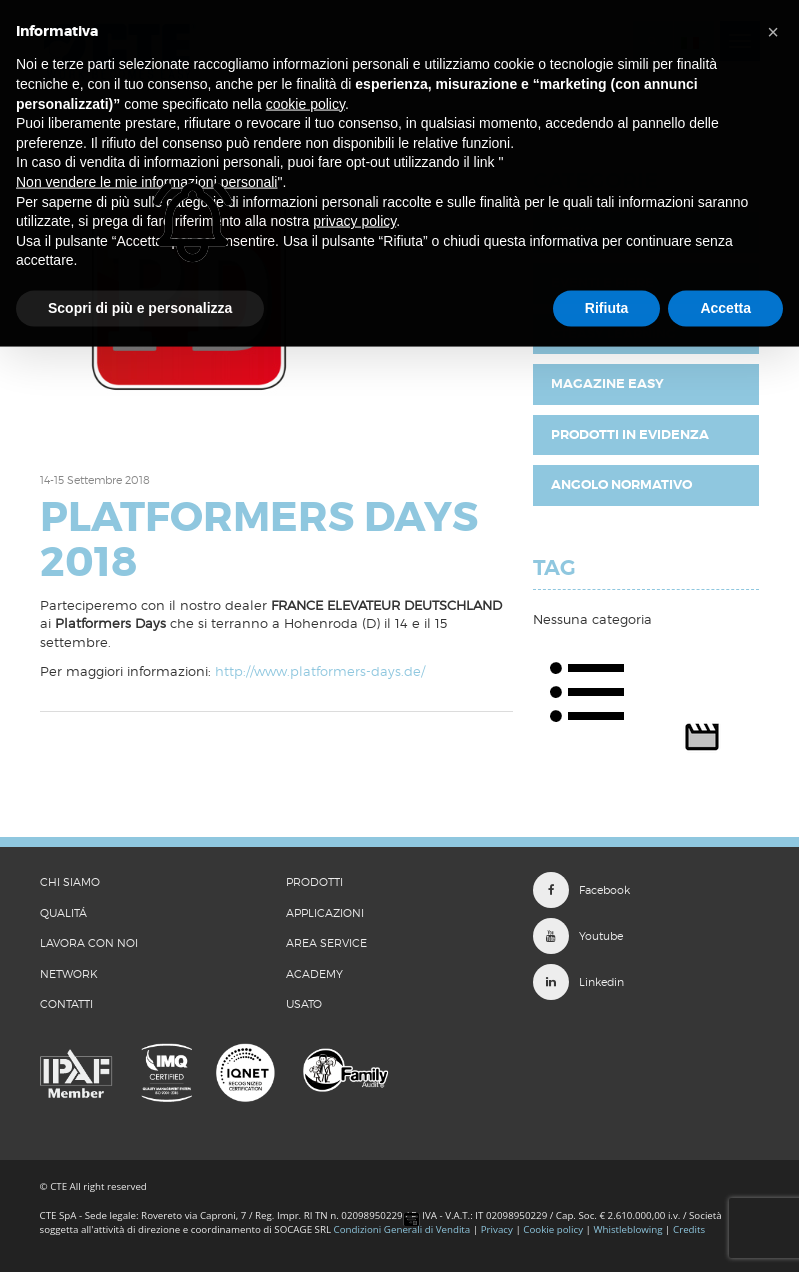 This screenshot has width=799, height=1272. What do you see at coordinates (411, 1219) in the screenshot?
I see `clear all active filters` at bounding box center [411, 1219].